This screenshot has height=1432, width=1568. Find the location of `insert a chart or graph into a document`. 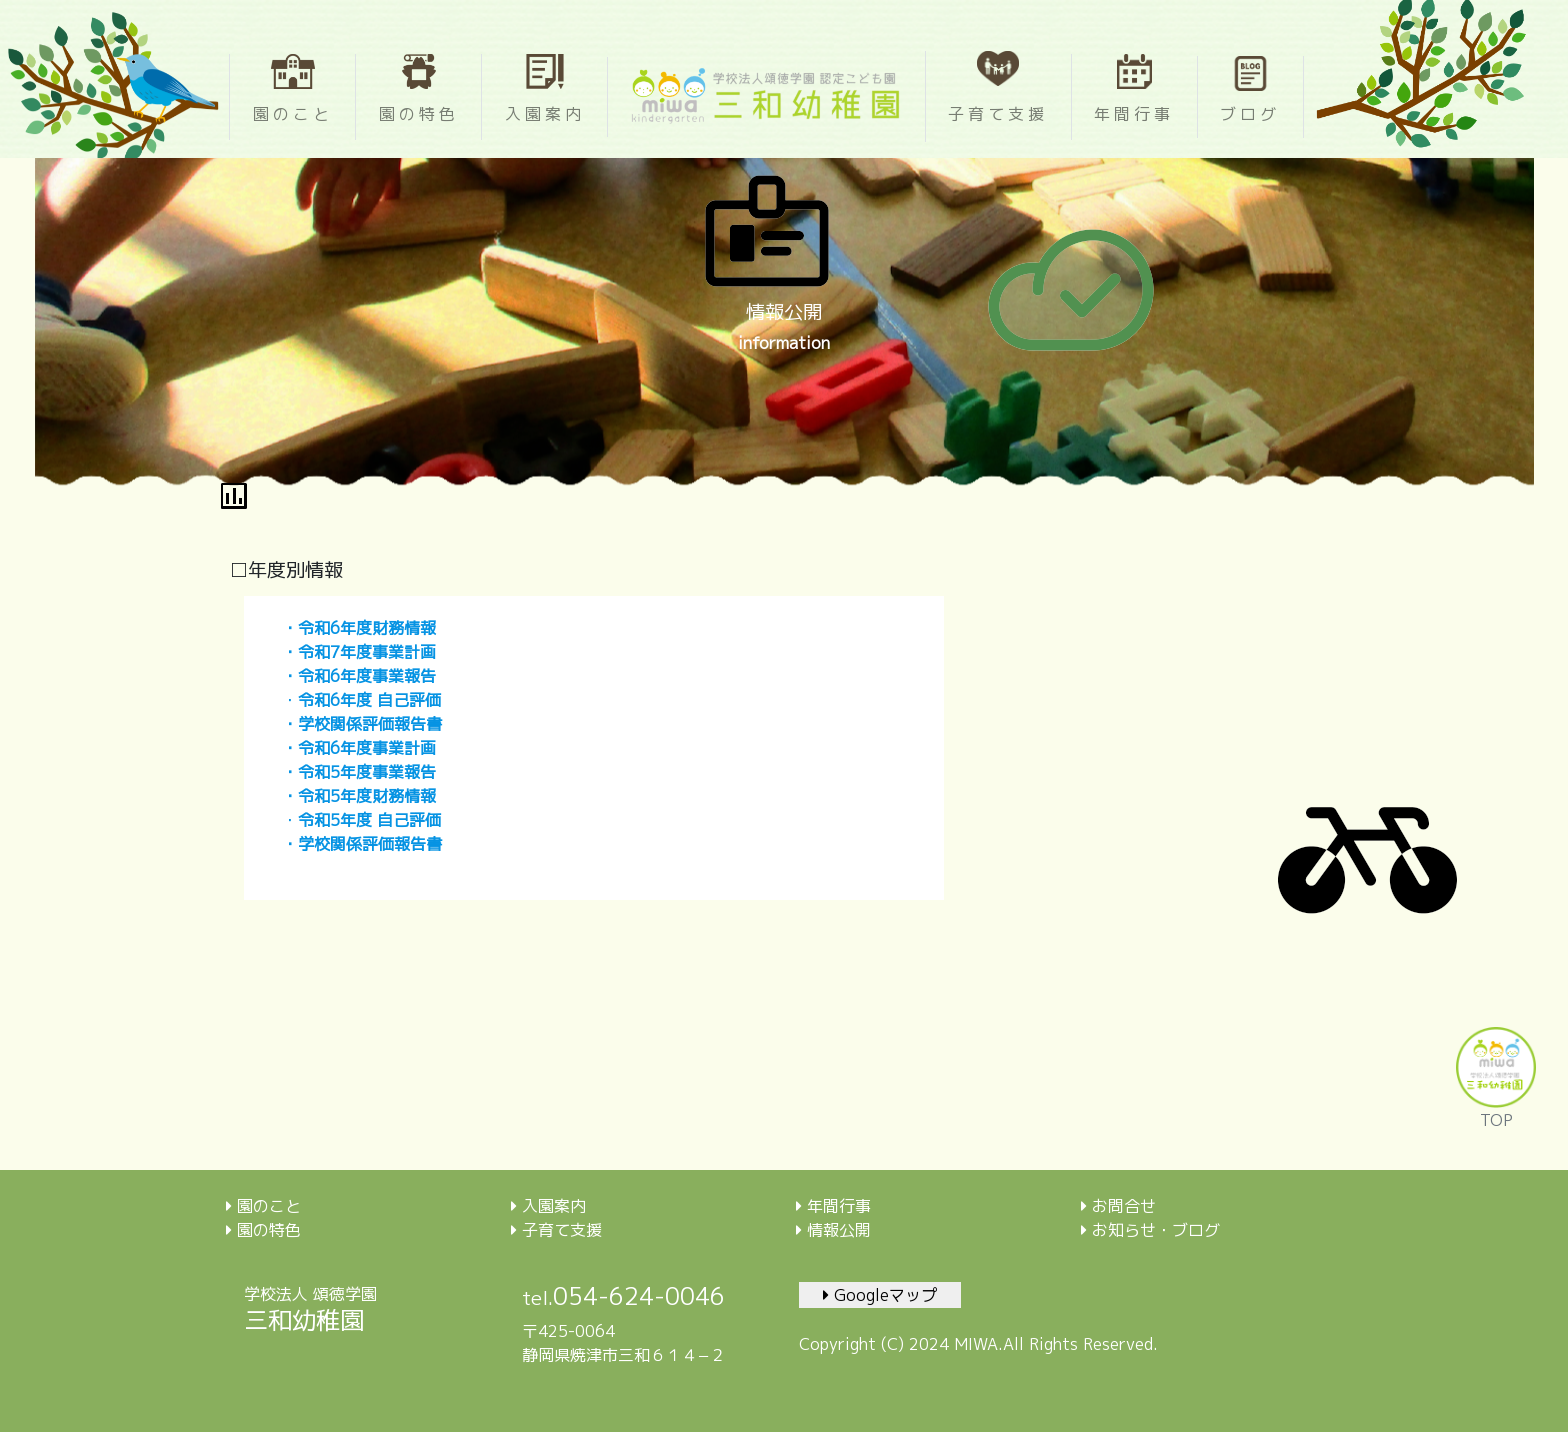

insert a chart or graph into a document is located at coordinates (234, 496).